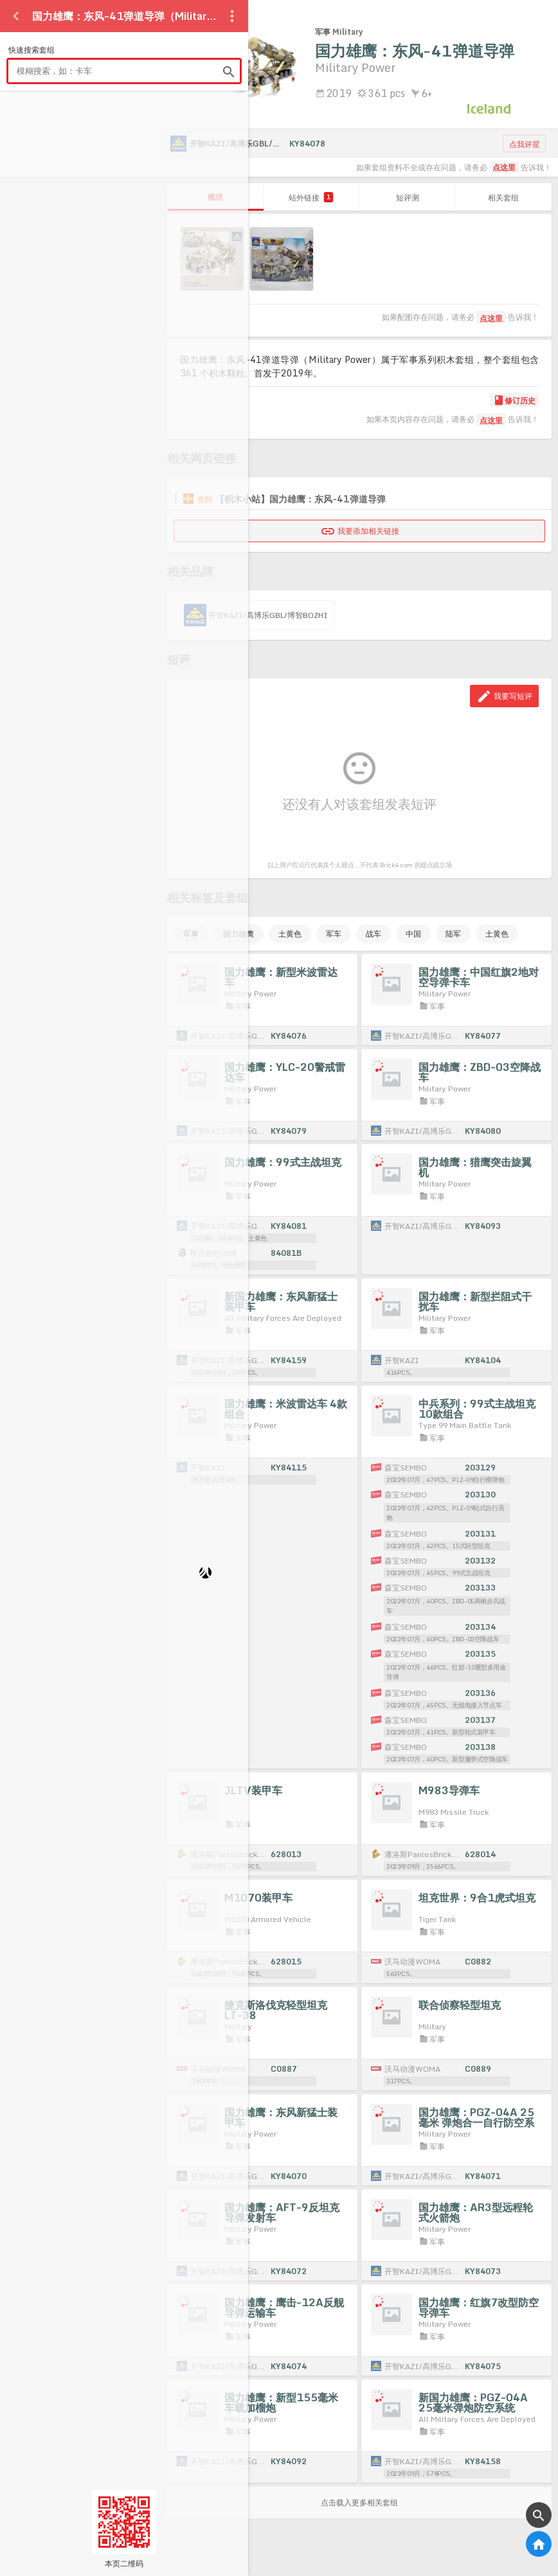  What do you see at coordinates (489, 109) in the screenshot?
I see `Iceland grocery store brand logo` at bounding box center [489, 109].